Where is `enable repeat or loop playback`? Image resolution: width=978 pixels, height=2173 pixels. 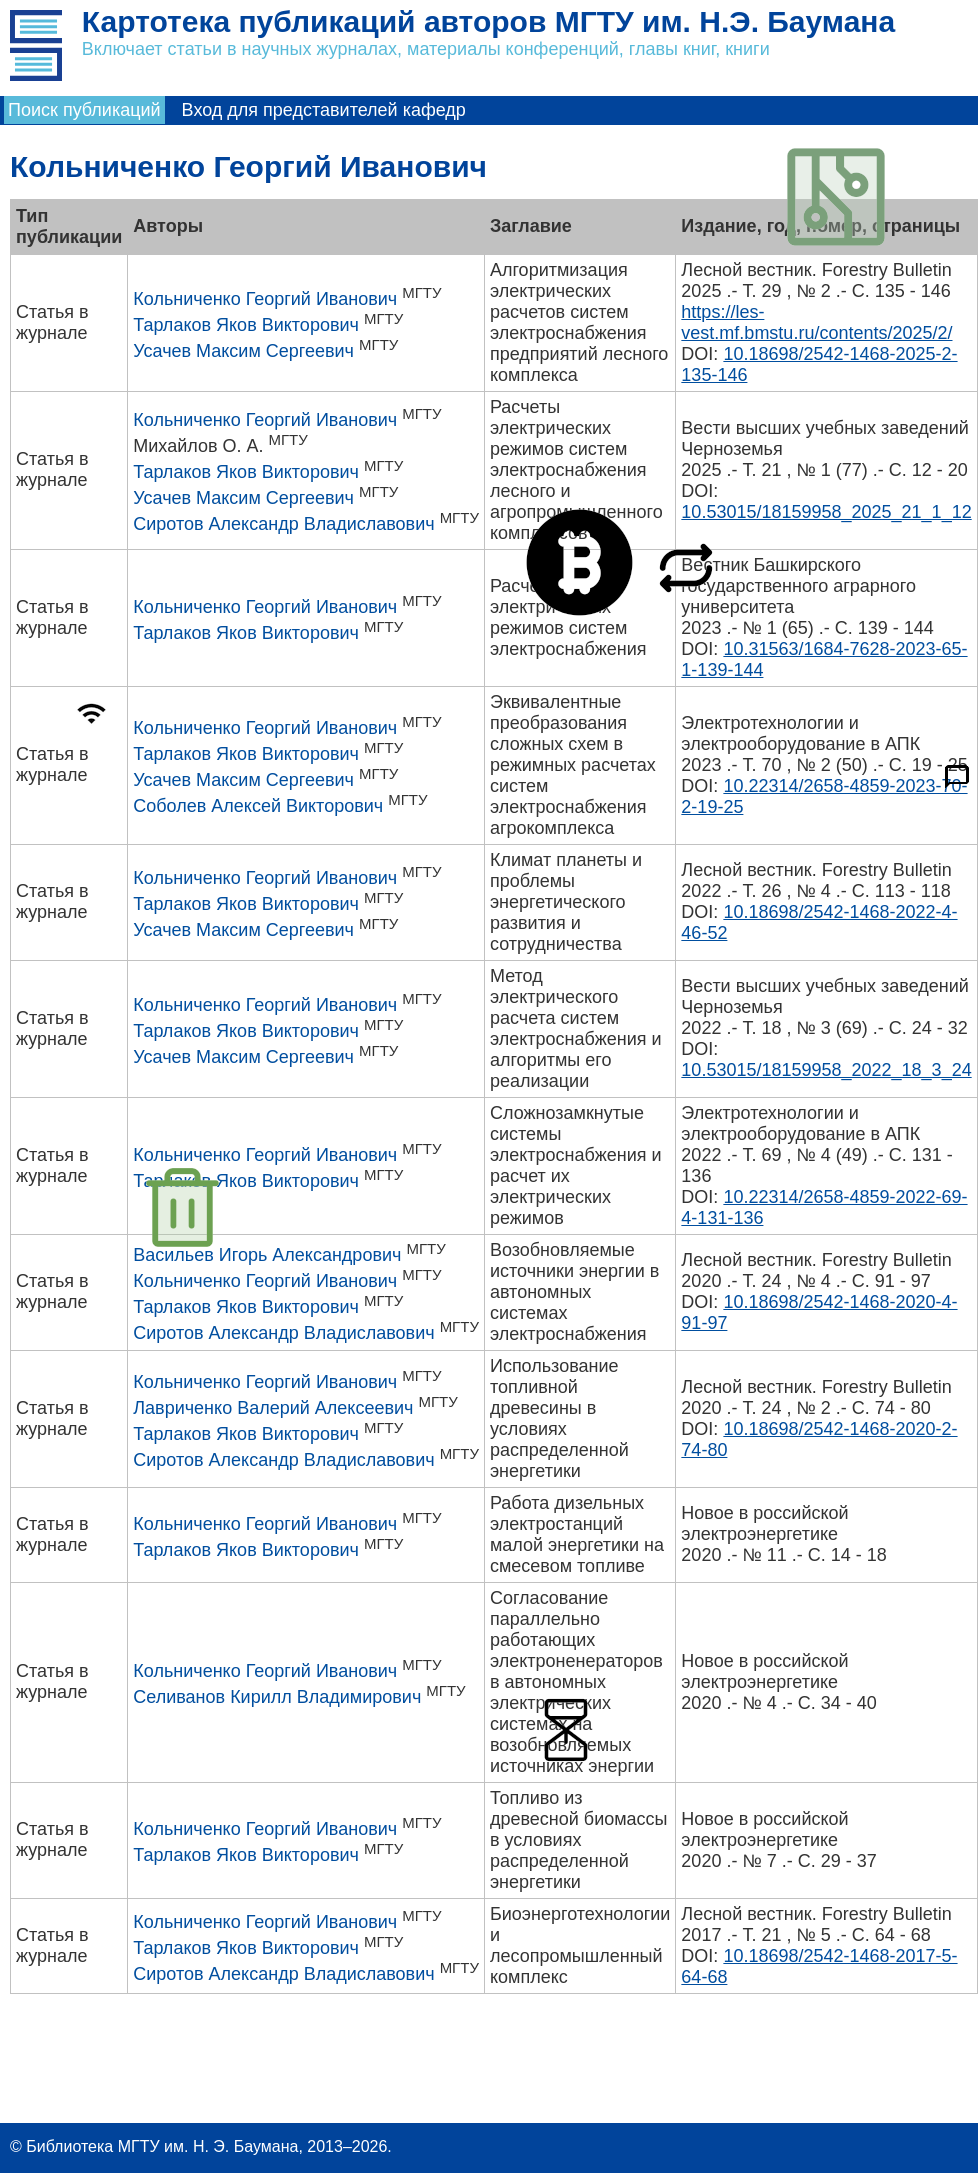 enable repeat or loop playback is located at coordinates (686, 568).